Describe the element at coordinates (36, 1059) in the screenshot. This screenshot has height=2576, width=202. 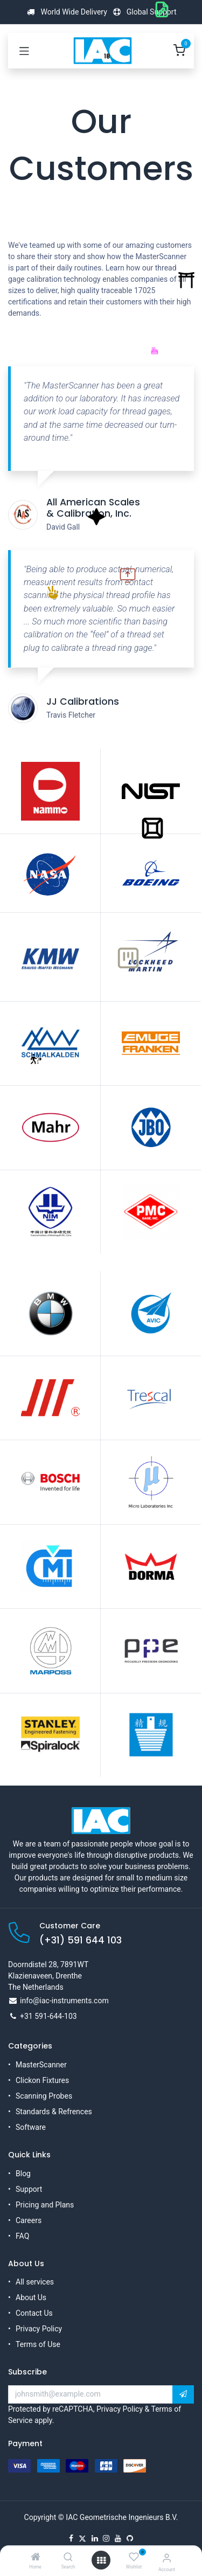
I see `exit or leave current area` at that location.